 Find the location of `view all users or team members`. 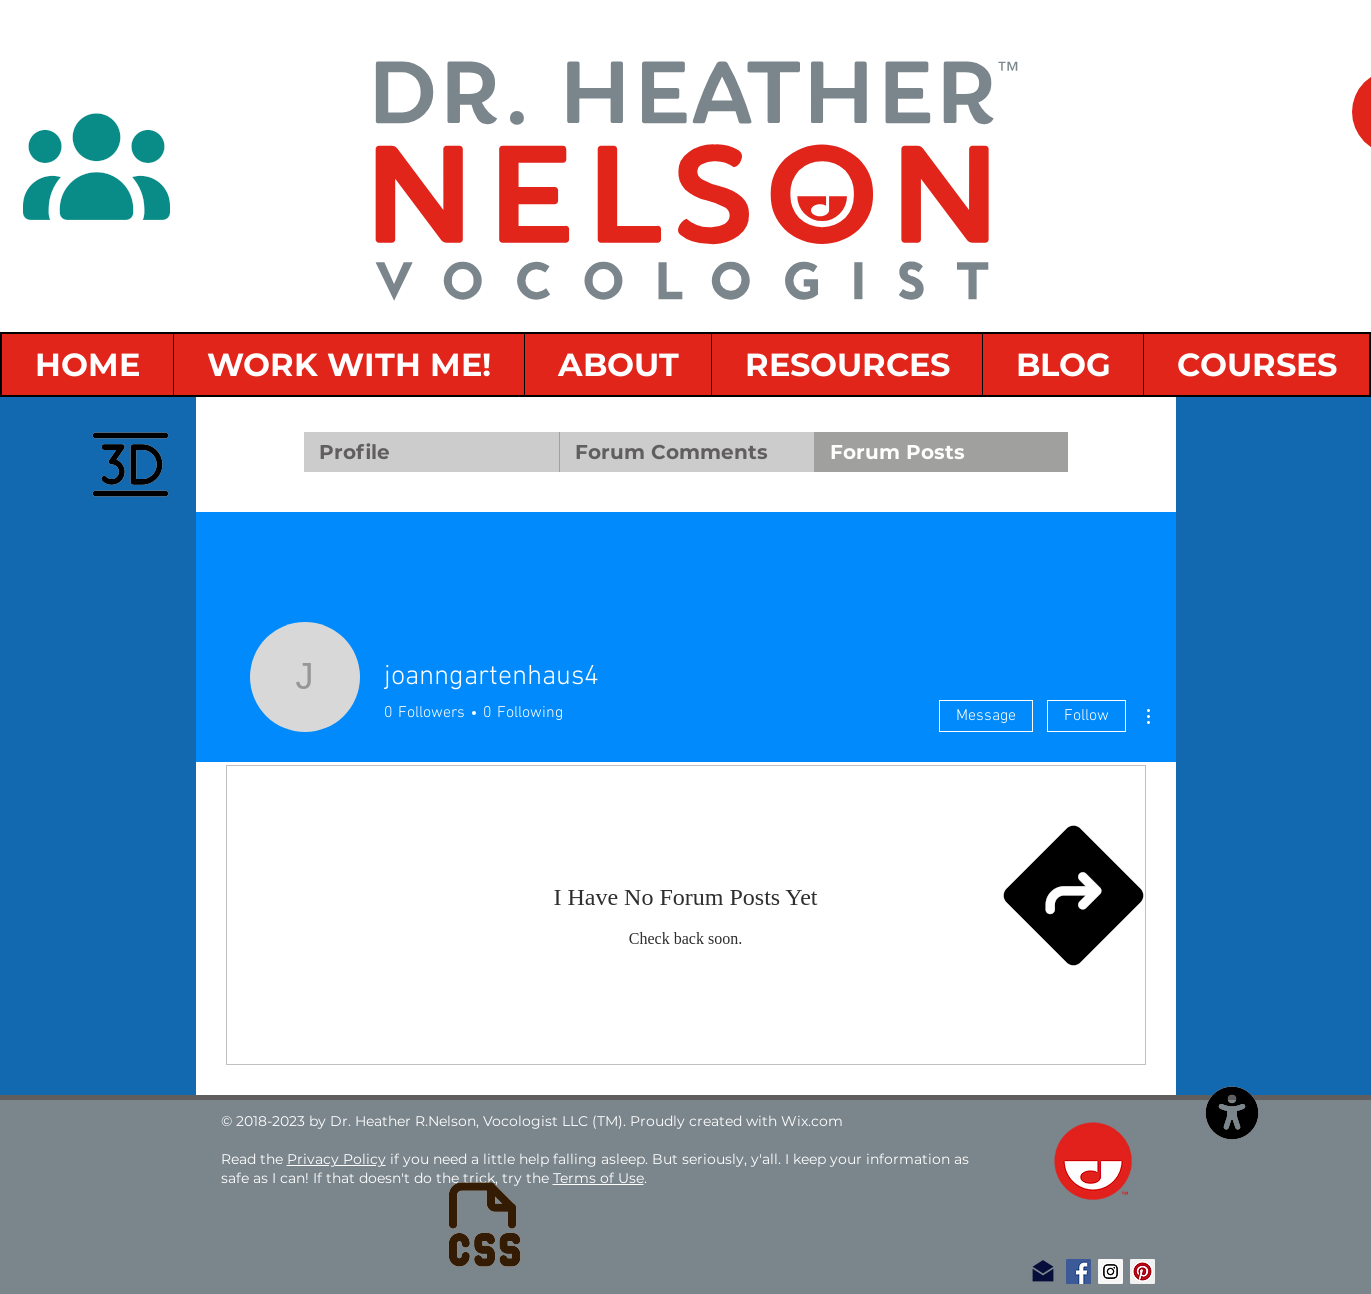

view all users or team members is located at coordinates (96, 168).